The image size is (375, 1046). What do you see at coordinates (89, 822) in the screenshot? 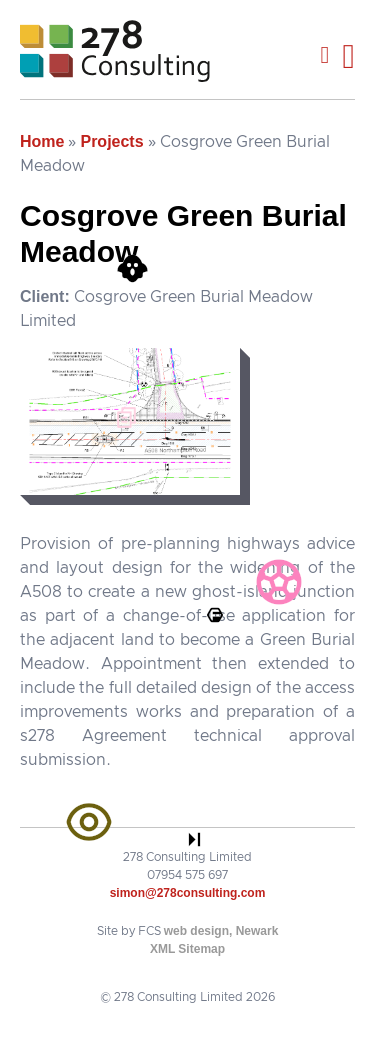
I see `view or preview content` at bounding box center [89, 822].